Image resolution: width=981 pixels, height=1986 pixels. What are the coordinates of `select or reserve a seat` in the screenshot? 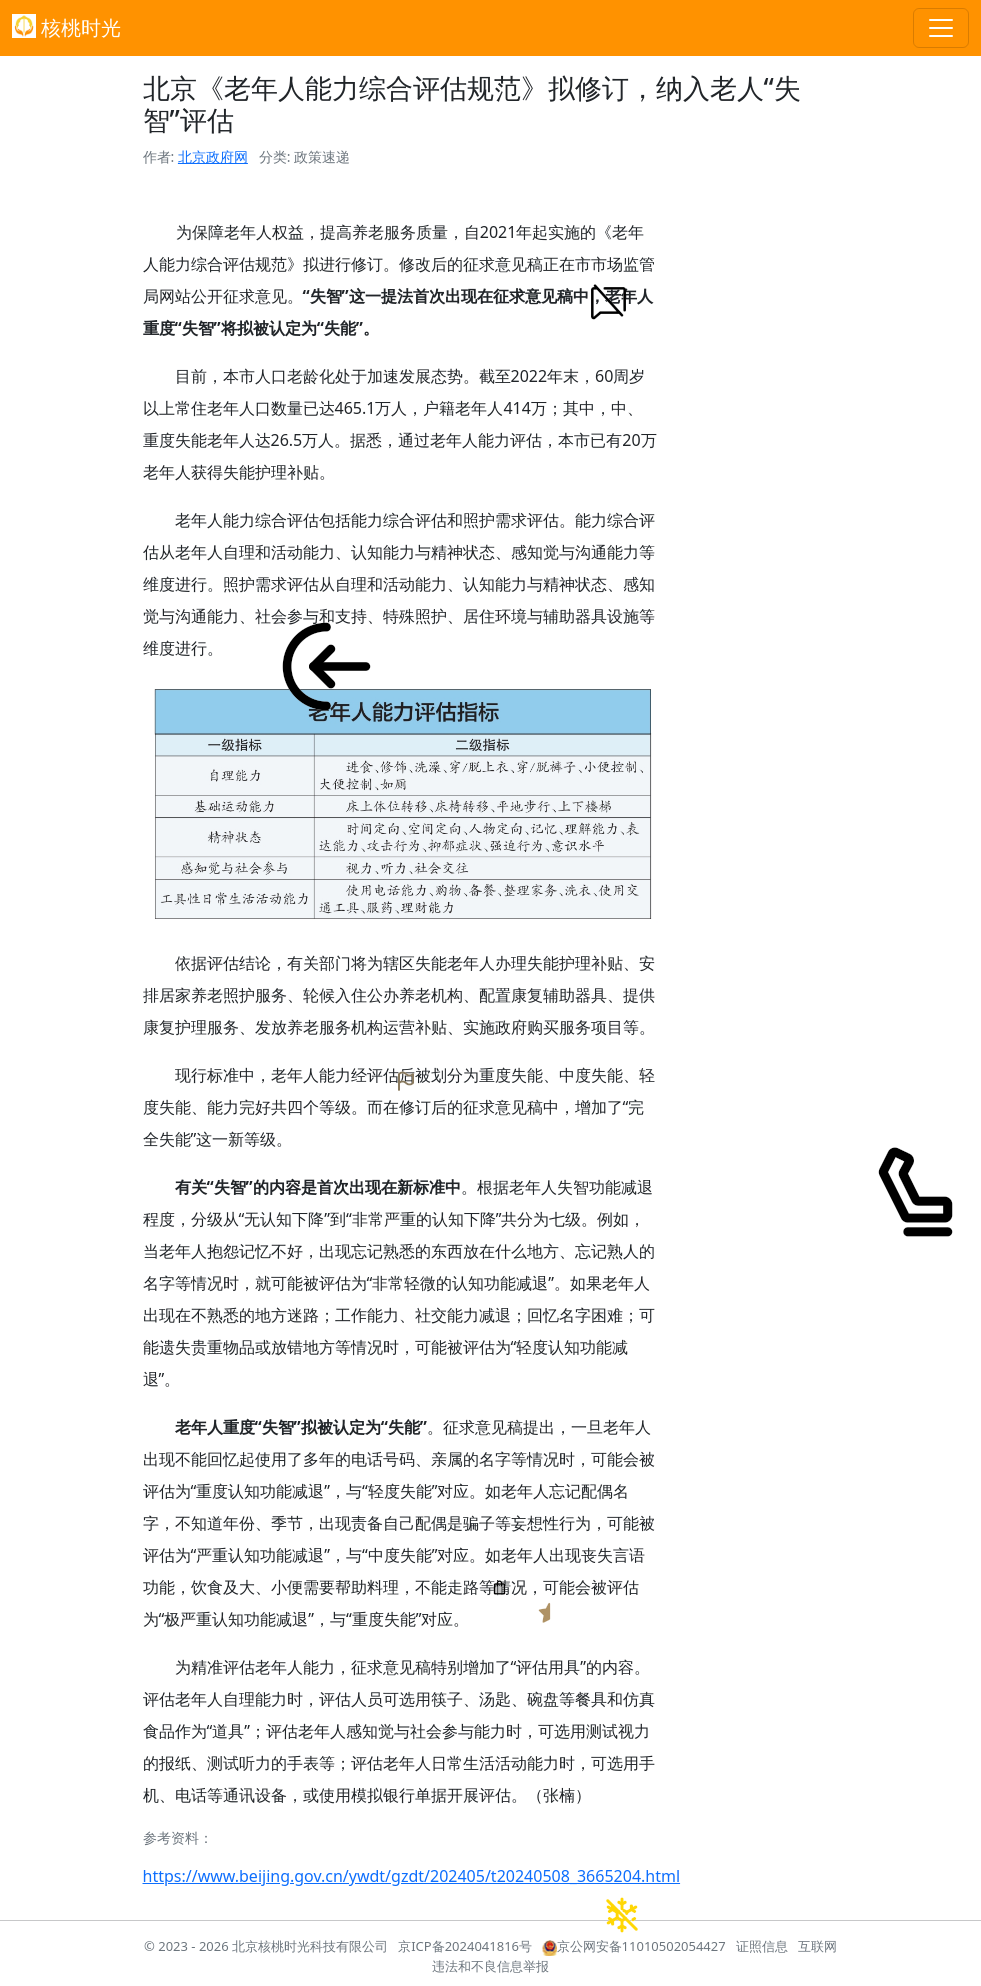 It's located at (914, 1192).